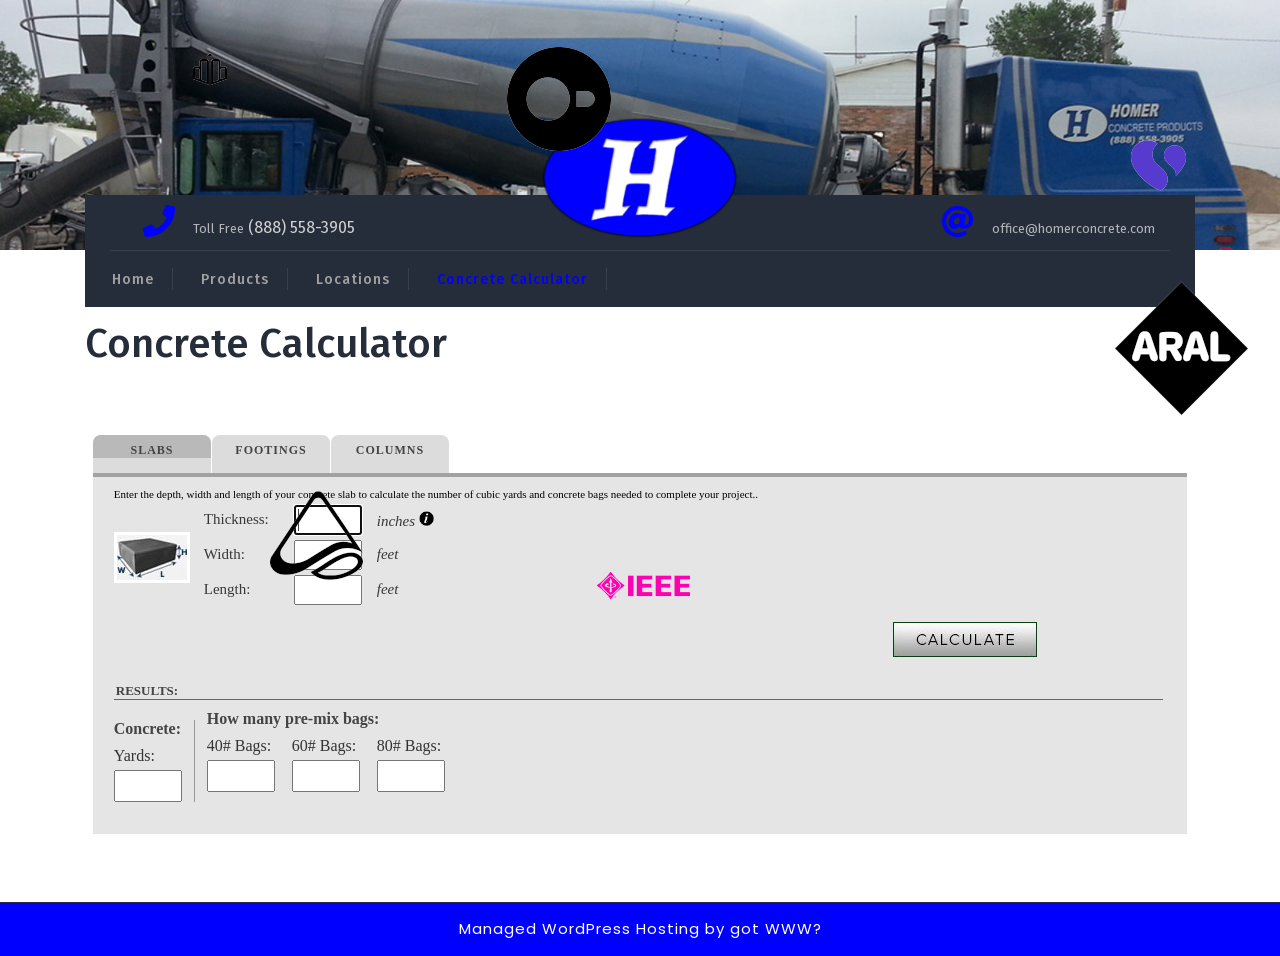  What do you see at coordinates (1158, 165) in the screenshot?
I see `visit the Soriana website or app` at bounding box center [1158, 165].